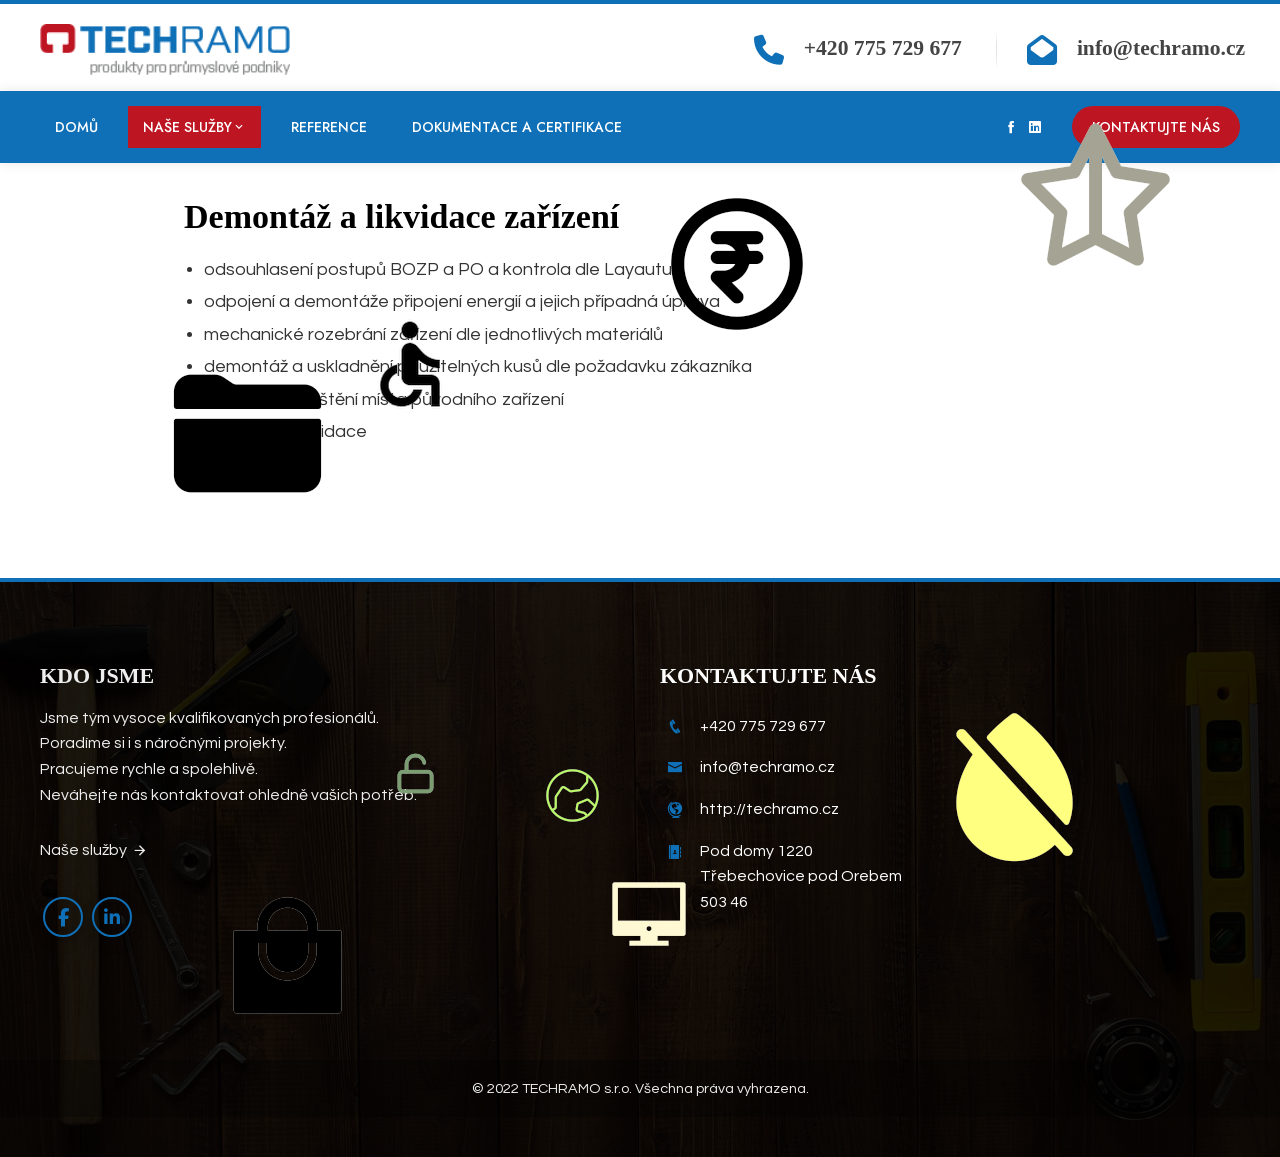 This screenshot has height=1157, width=1280. What do you see at coordinates (1095, 201) in the screenshot?
I see `indicates a partial or half-star rating` at bounding box center [1095, 201].